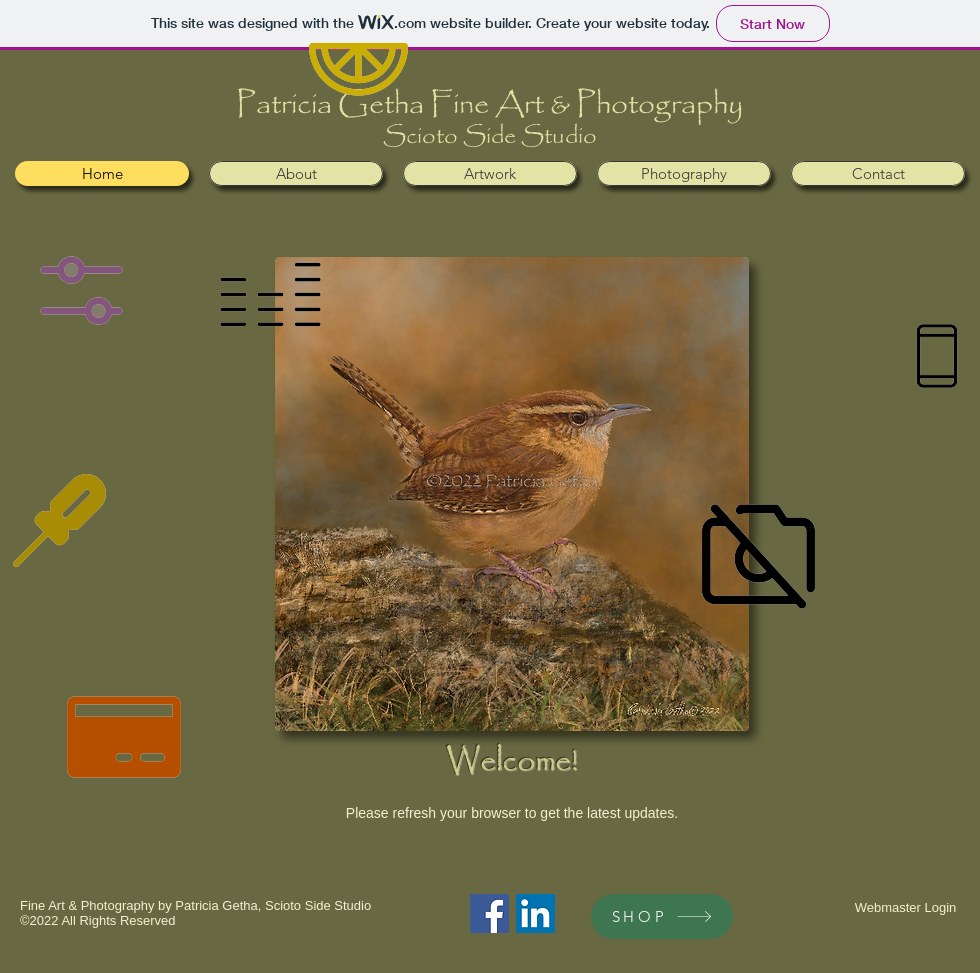 The height and width of the screenshot is (973, 980). I want to click on indicates citrus or fruit-related content, so click(358, 61).